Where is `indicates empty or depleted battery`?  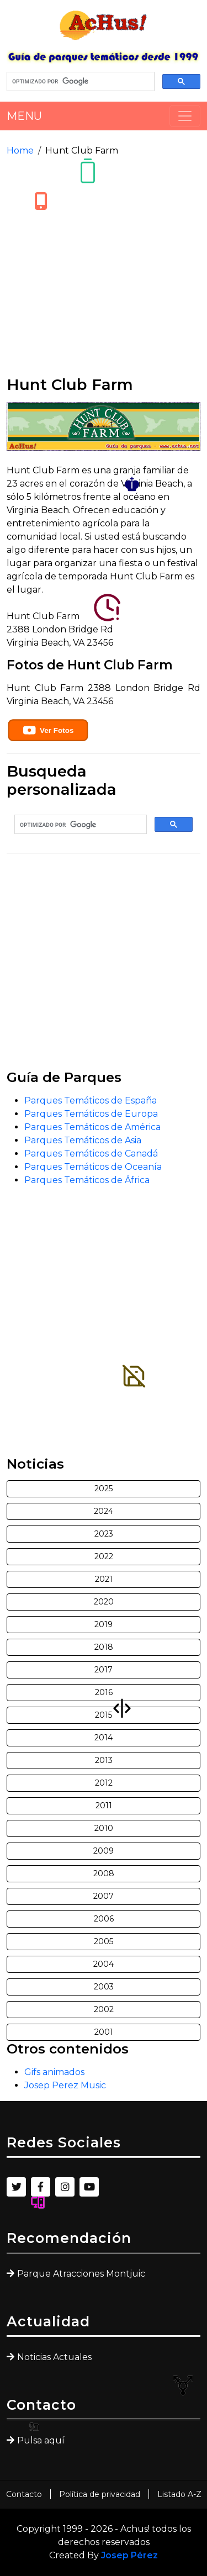
indicates empty or depleted battery is located at coordinates (88, 171).